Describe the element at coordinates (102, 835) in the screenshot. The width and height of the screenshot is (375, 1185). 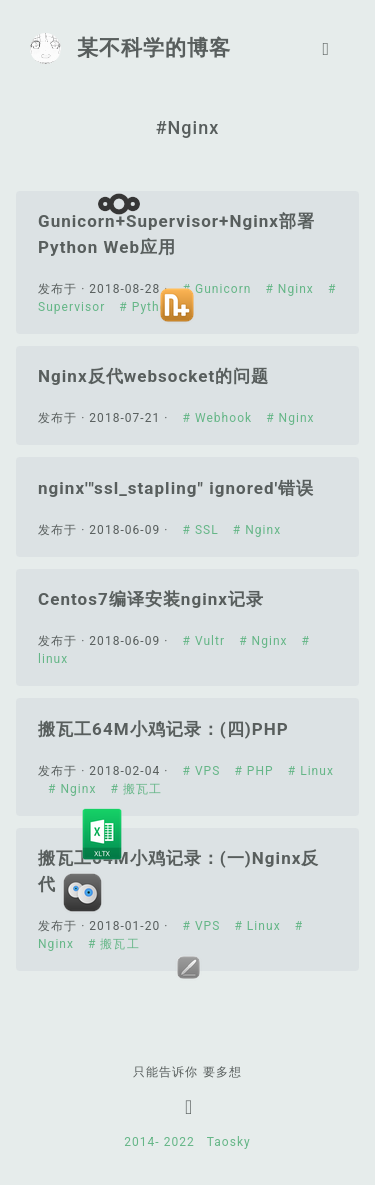
I see `excel spreadsheet template file` at that location.